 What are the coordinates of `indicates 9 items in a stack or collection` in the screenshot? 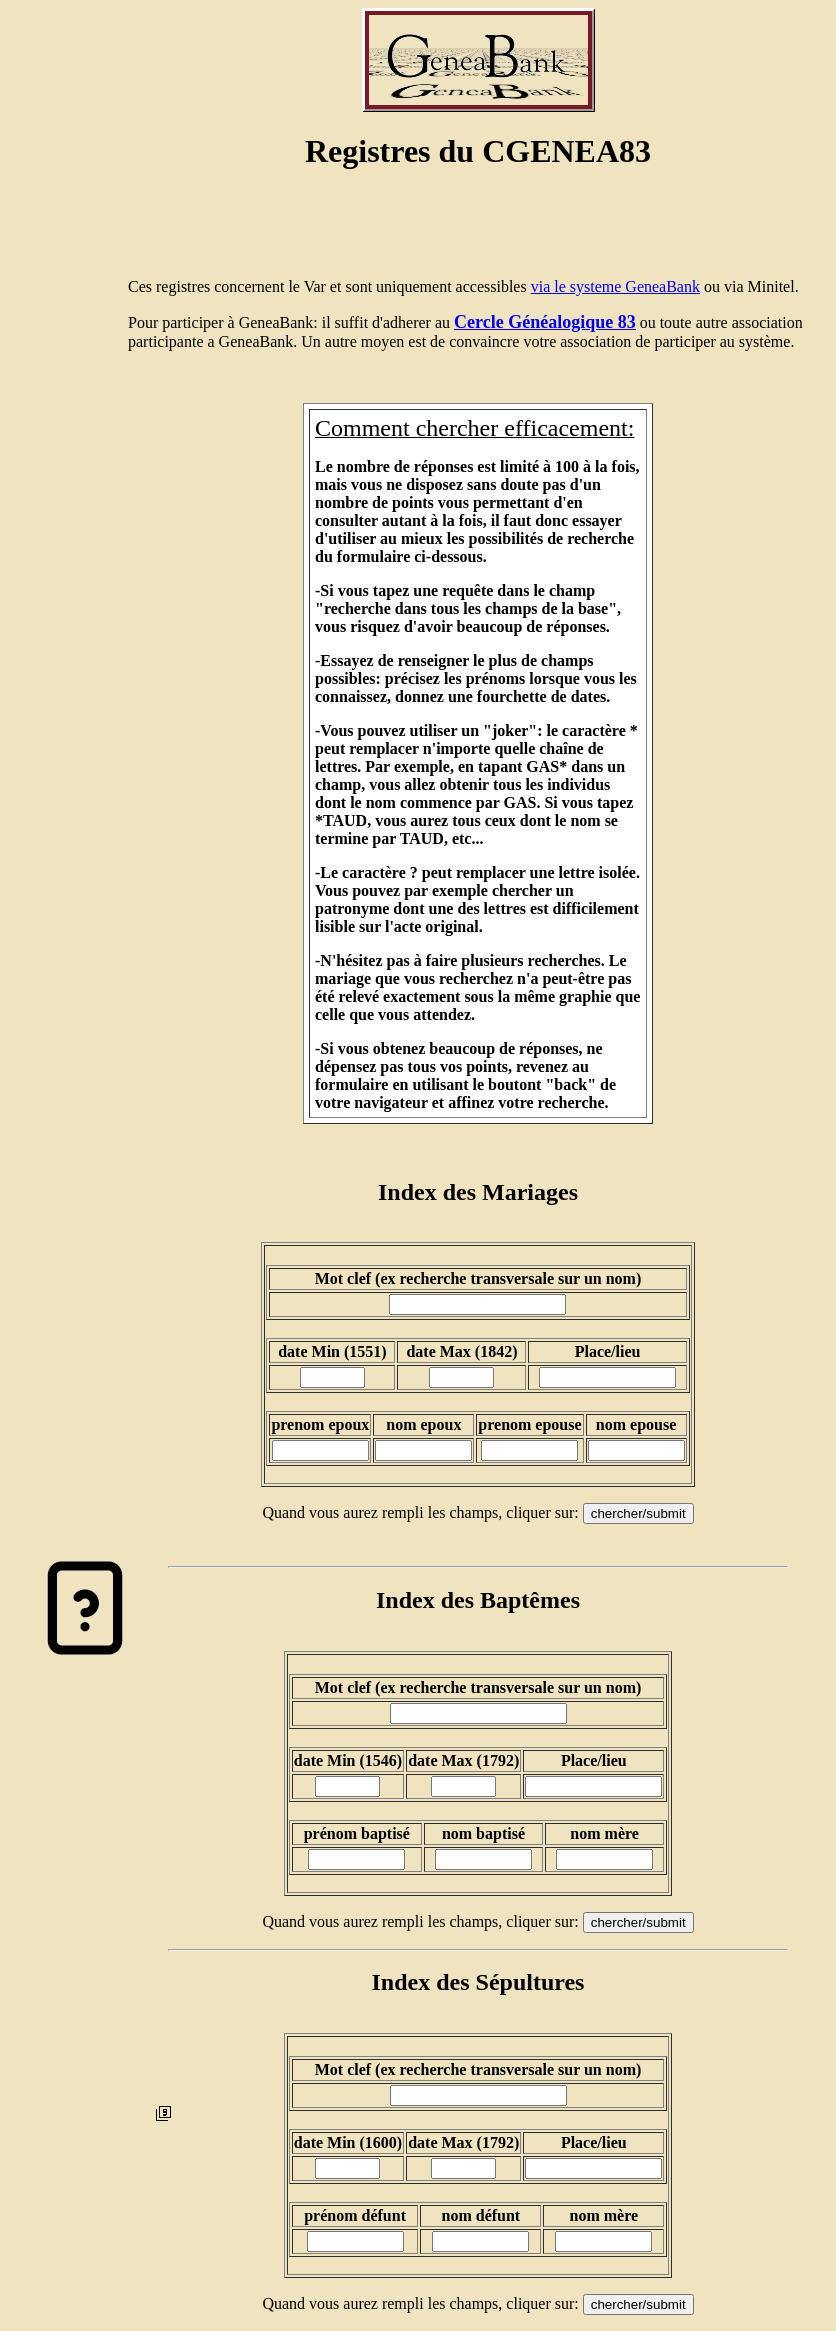 It's located at (163, 2113).